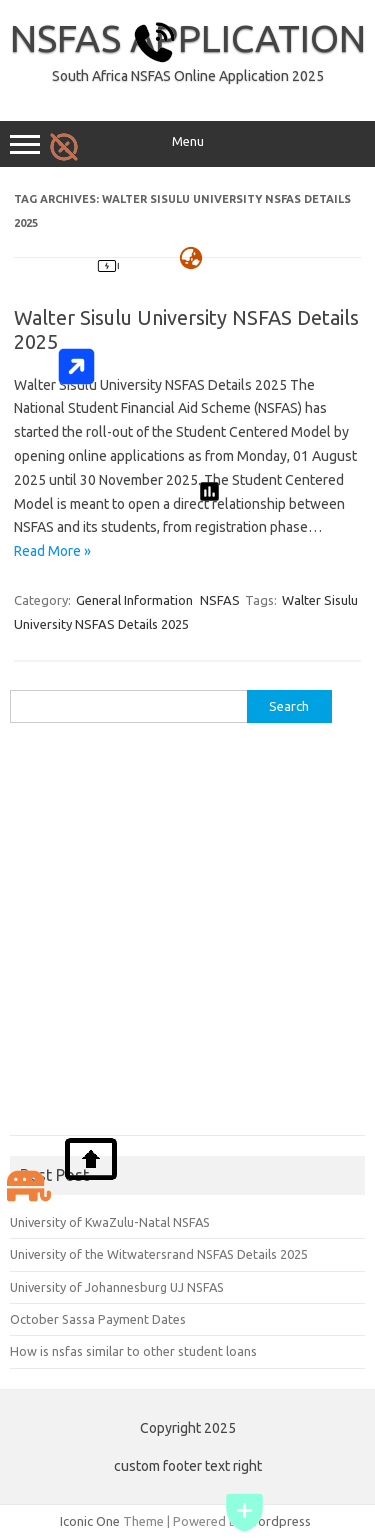 Image resolution: width=375 pixels, height=1538 pixels. What do you see at coordinates (153, 43) in the screenshot?
I see `adjust call volume settings` at bounding box center [153, 43].